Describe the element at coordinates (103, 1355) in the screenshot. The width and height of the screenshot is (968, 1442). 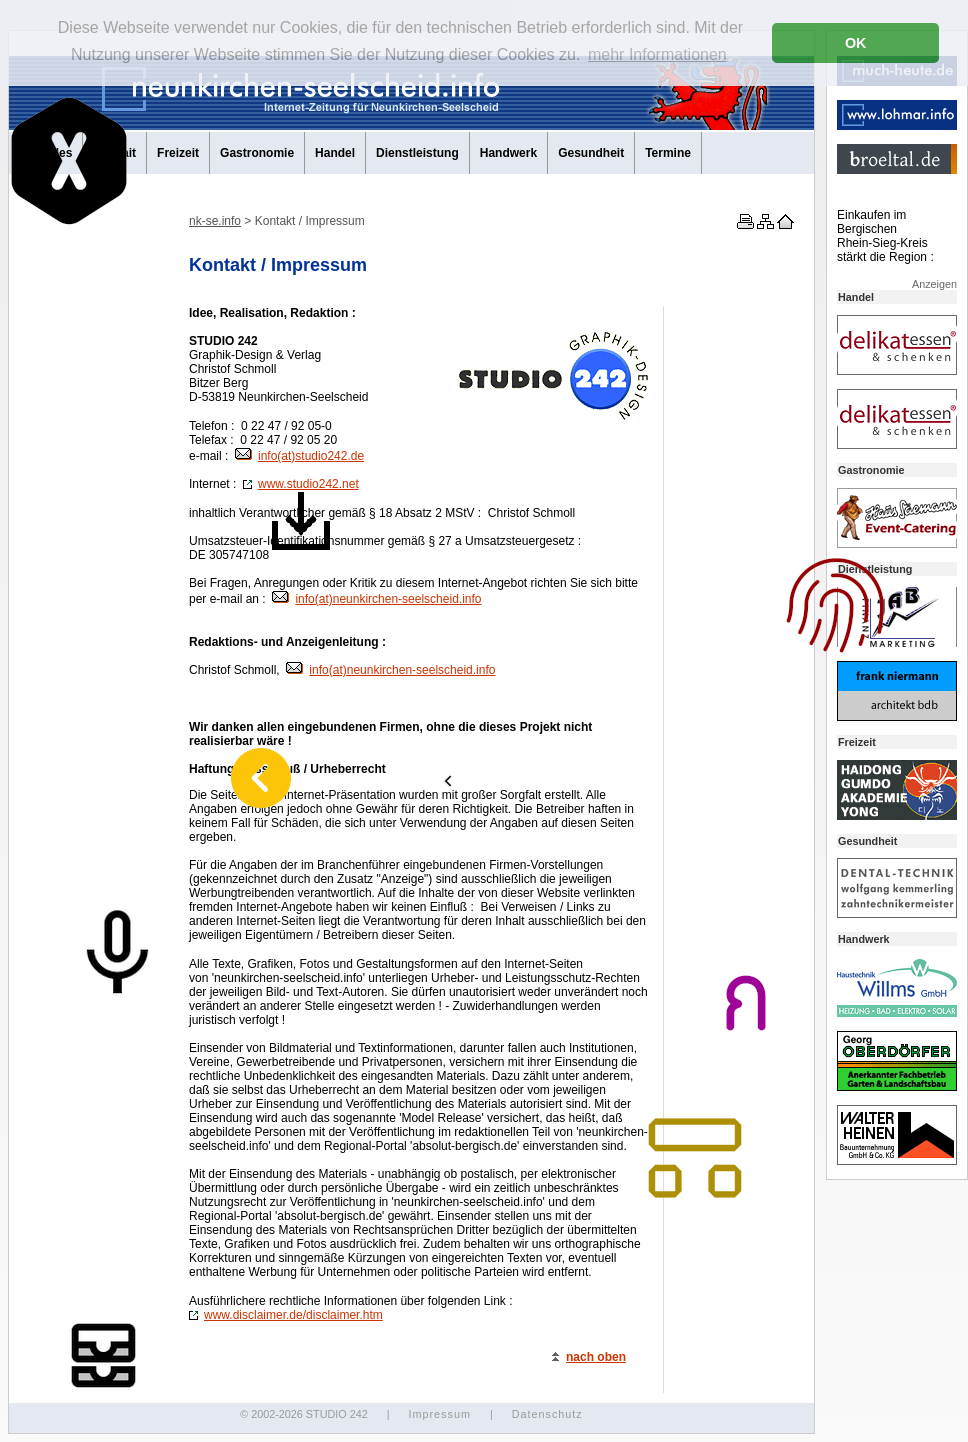
I see `view all inboxes` at that location.